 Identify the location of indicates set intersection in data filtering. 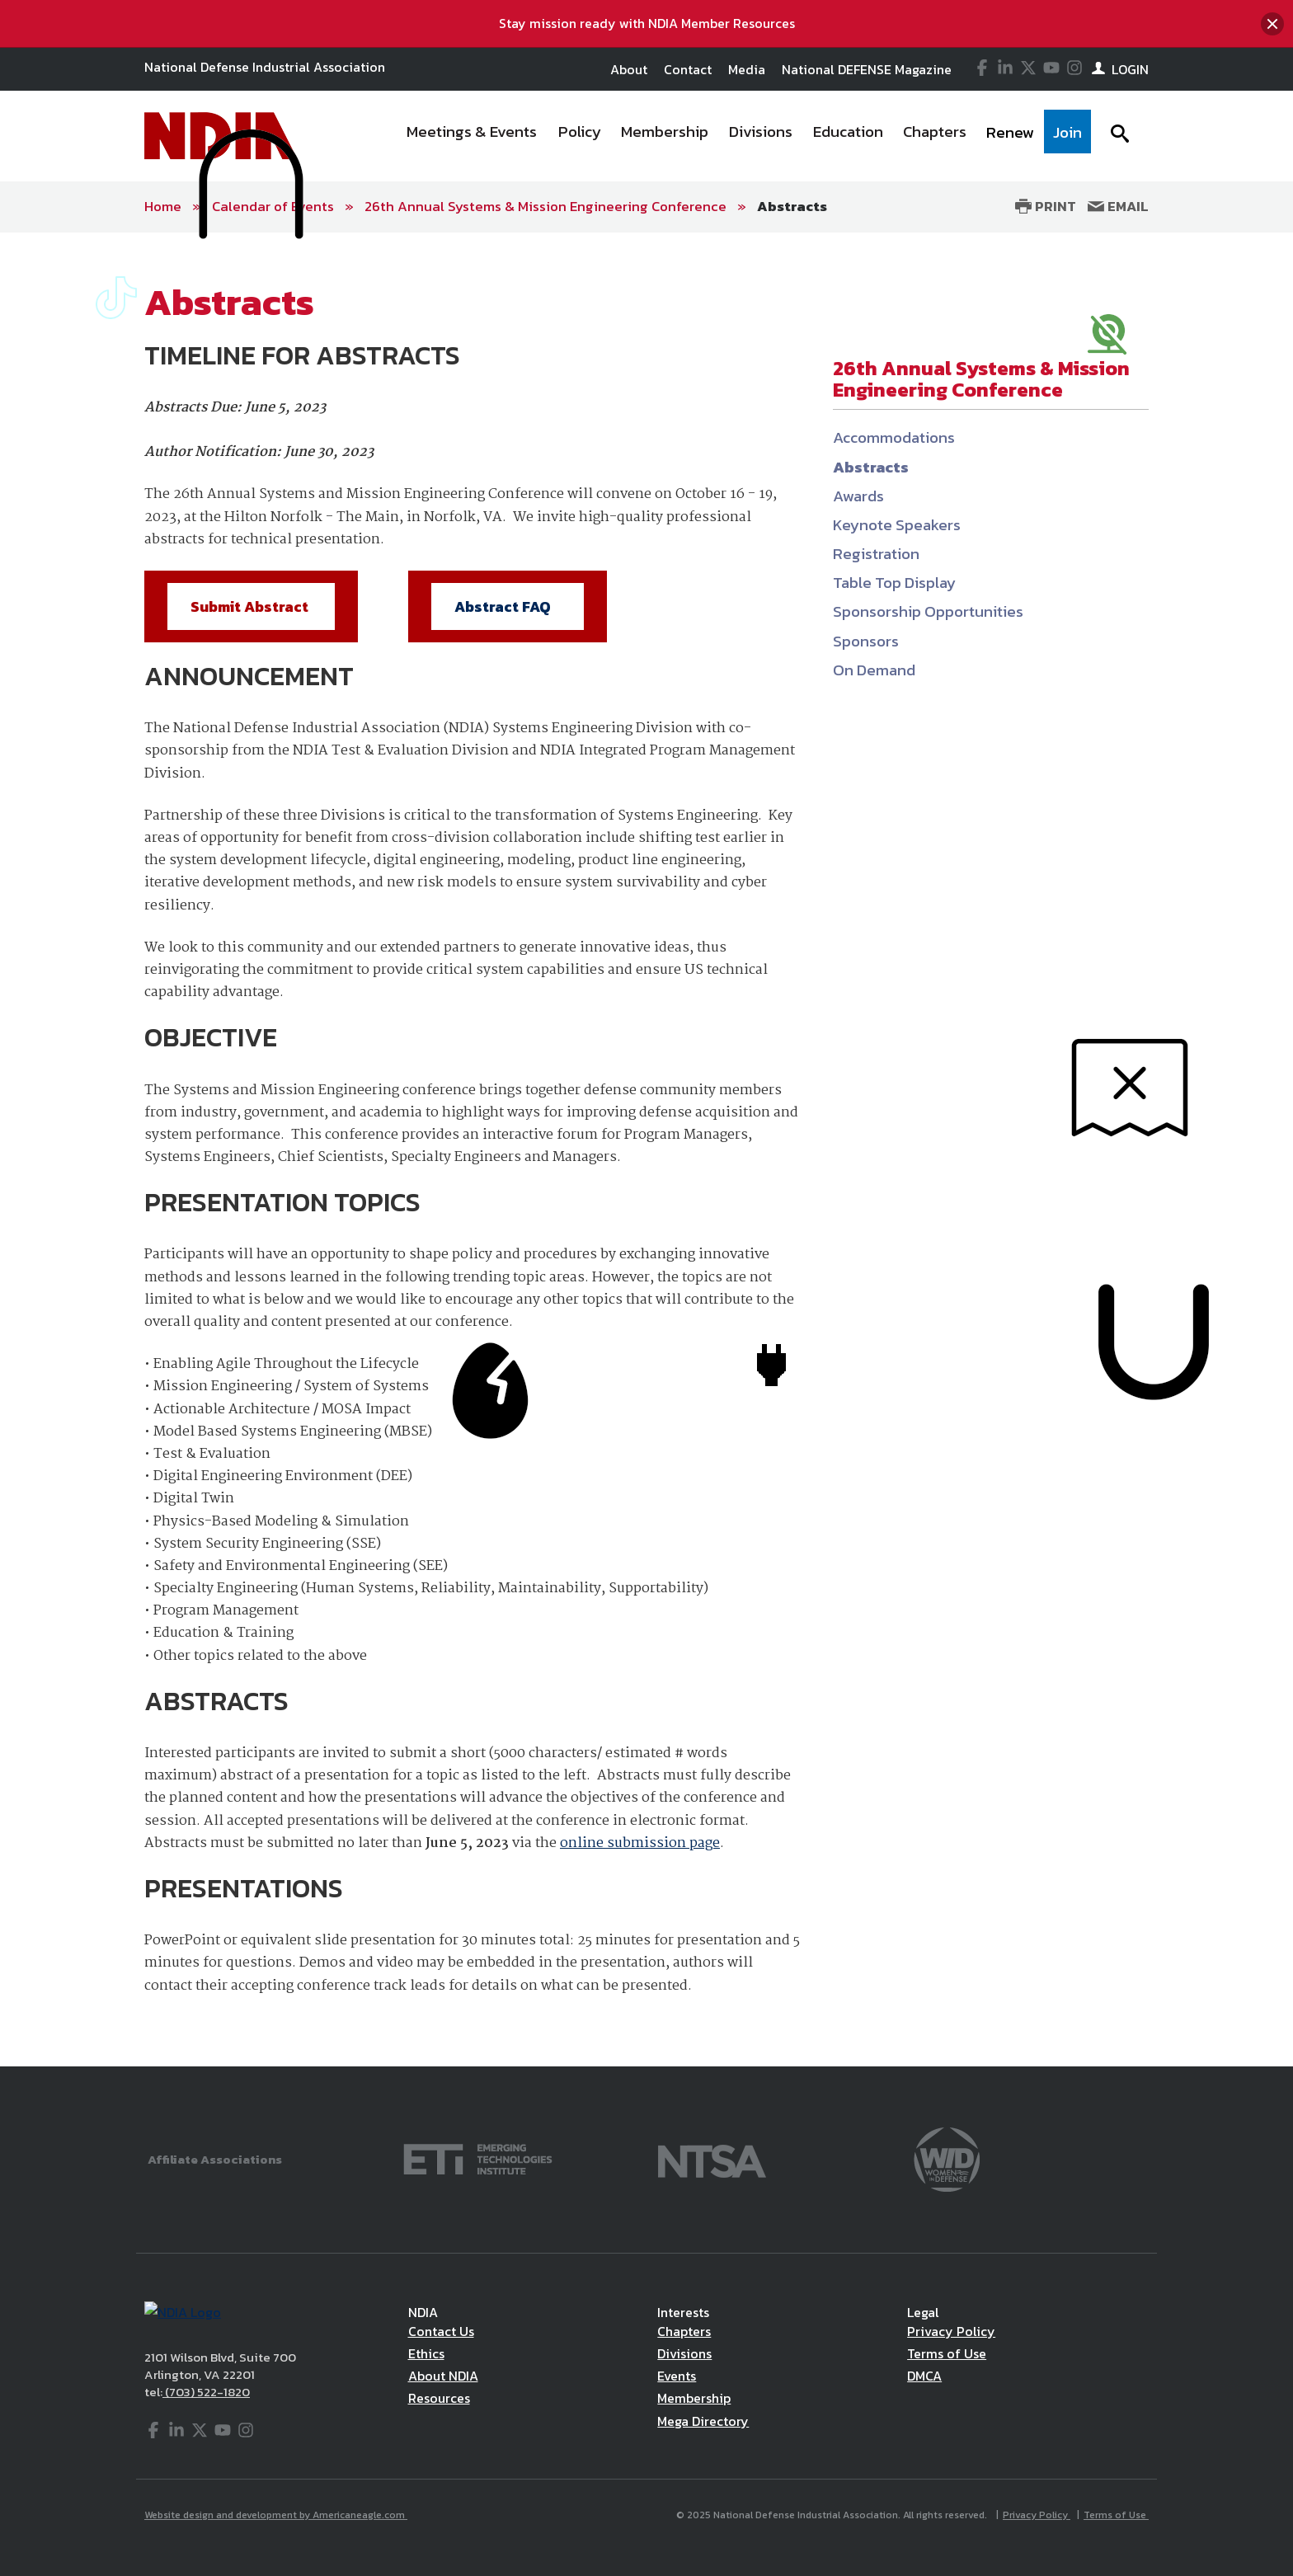
(251, 186).